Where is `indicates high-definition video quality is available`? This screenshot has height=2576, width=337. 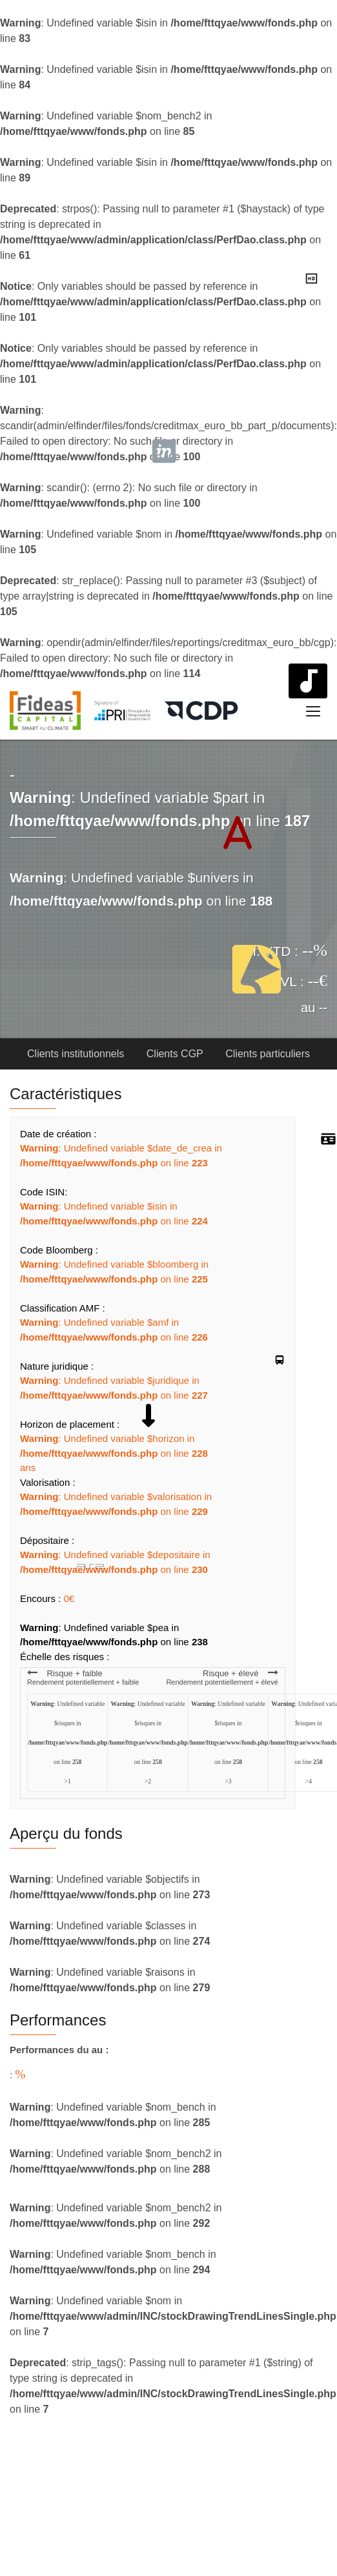
indicates high-definition video quality is available is located at coordinates (311, 278).